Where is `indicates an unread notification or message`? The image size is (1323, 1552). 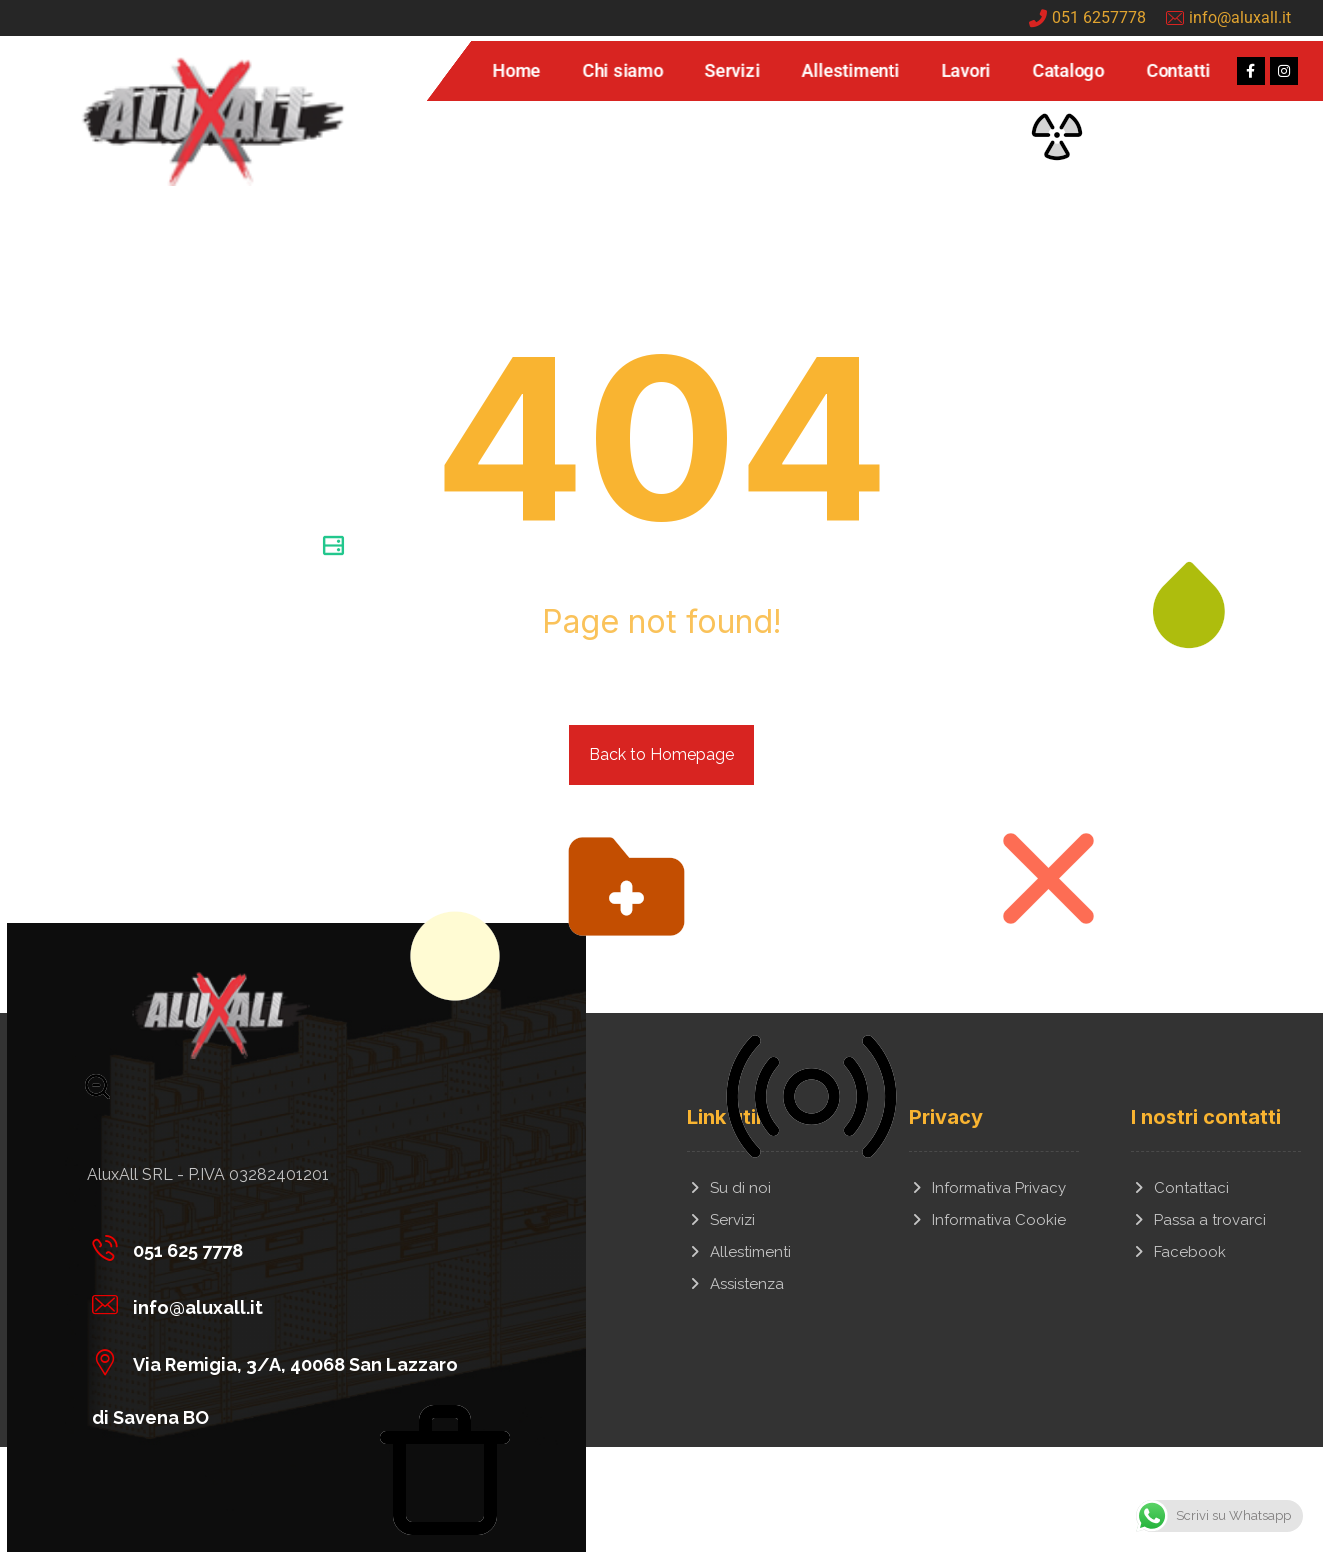 indicates an unread notification or message is located at coordinates (455, 956).